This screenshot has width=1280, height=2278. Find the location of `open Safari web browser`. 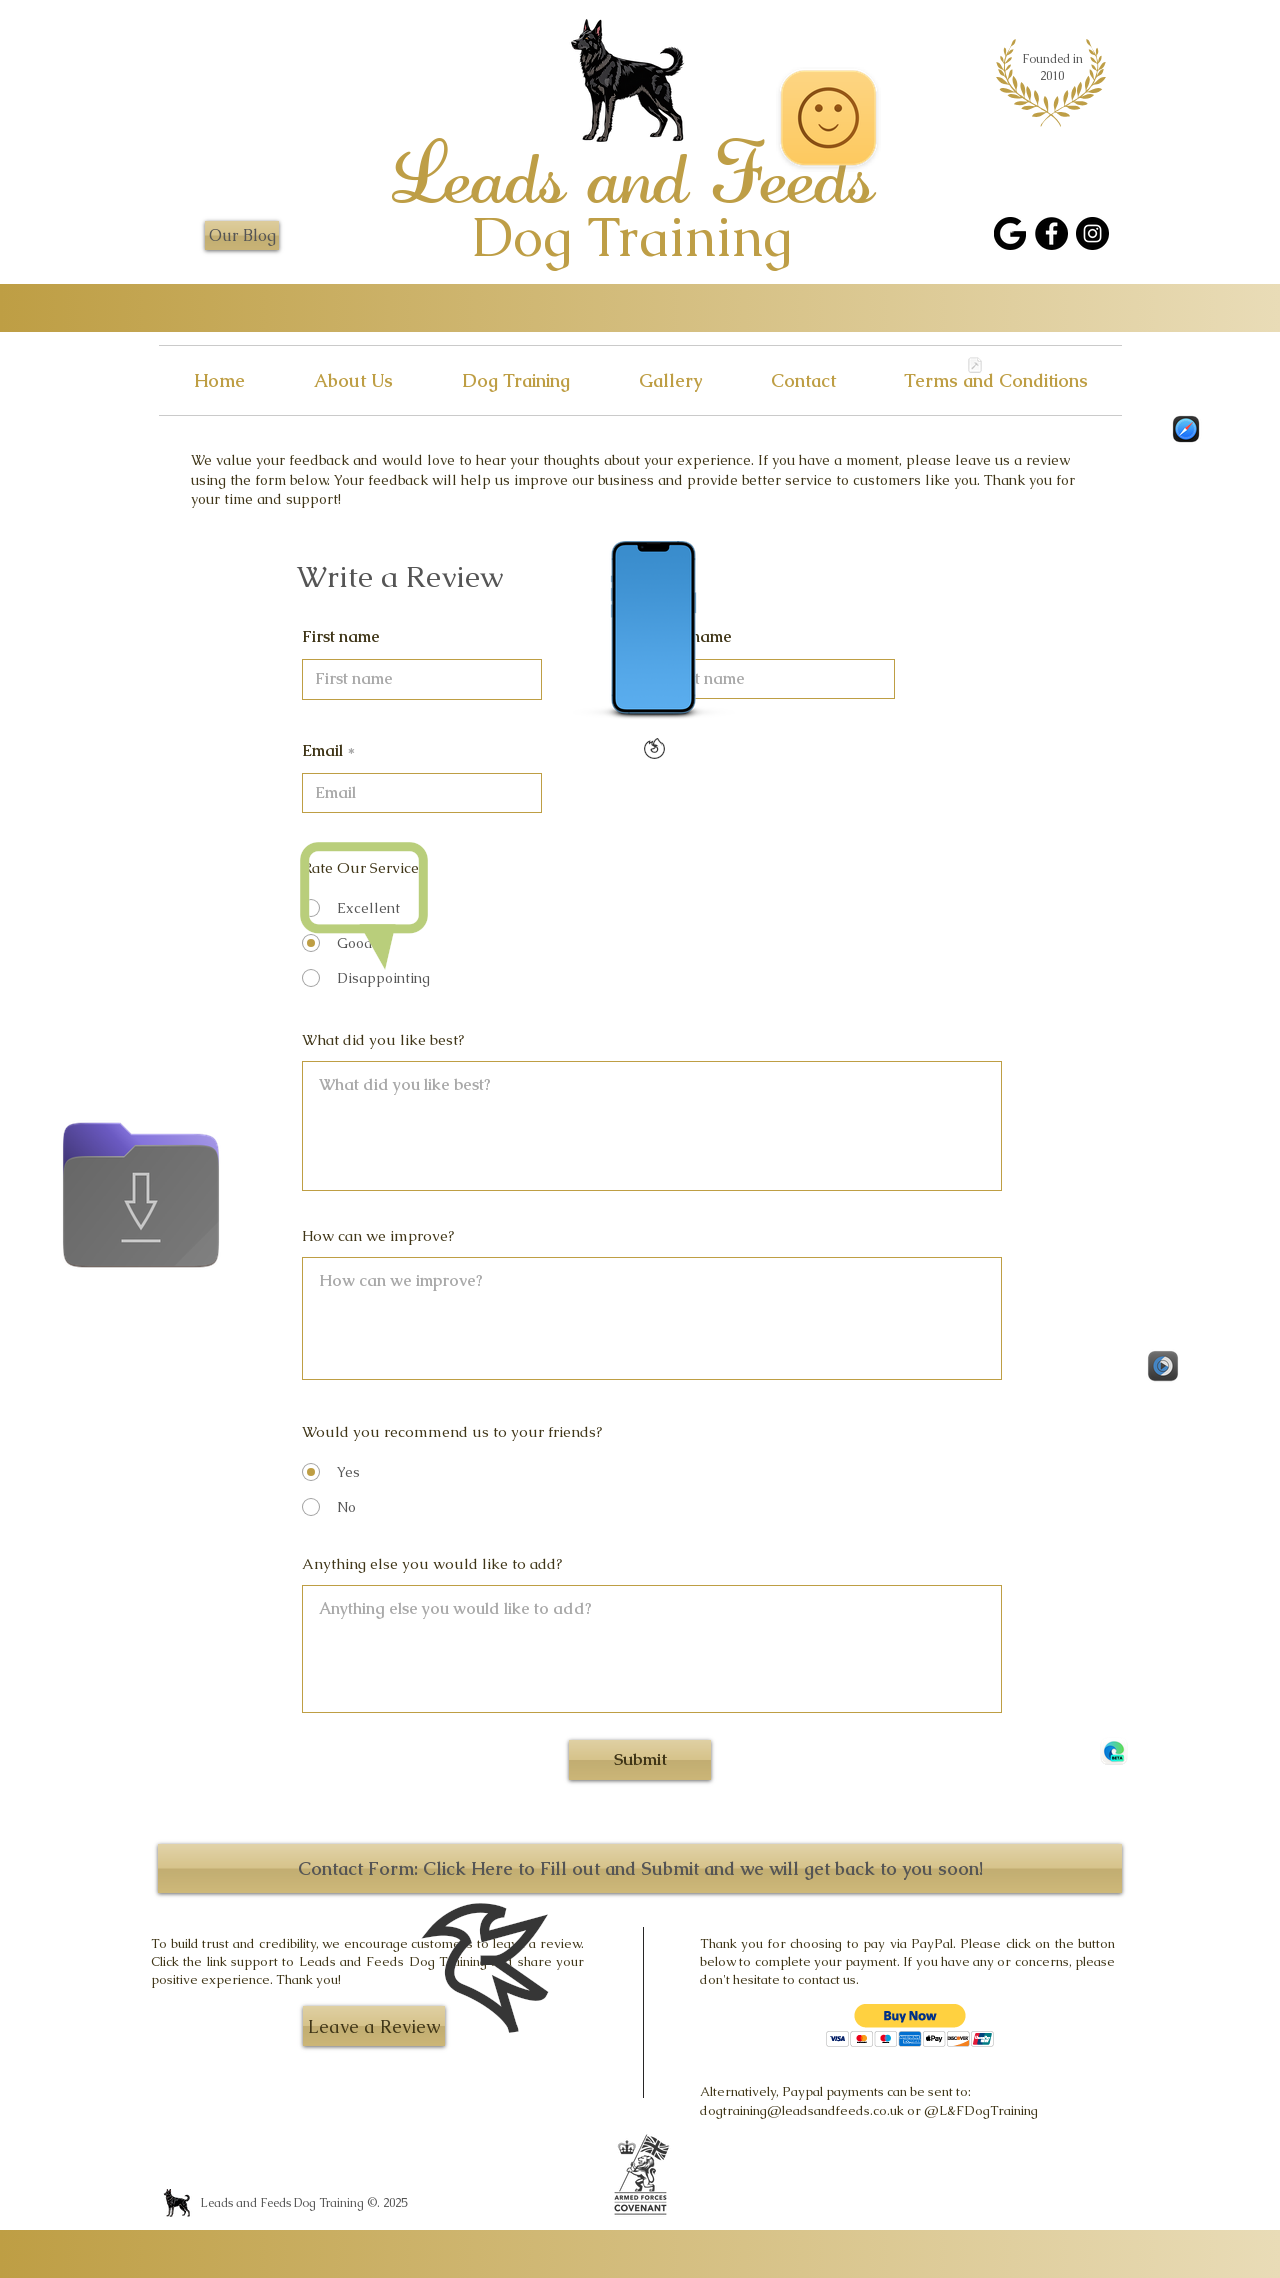

open Safari web browser is located at coordinates (1186, 429).